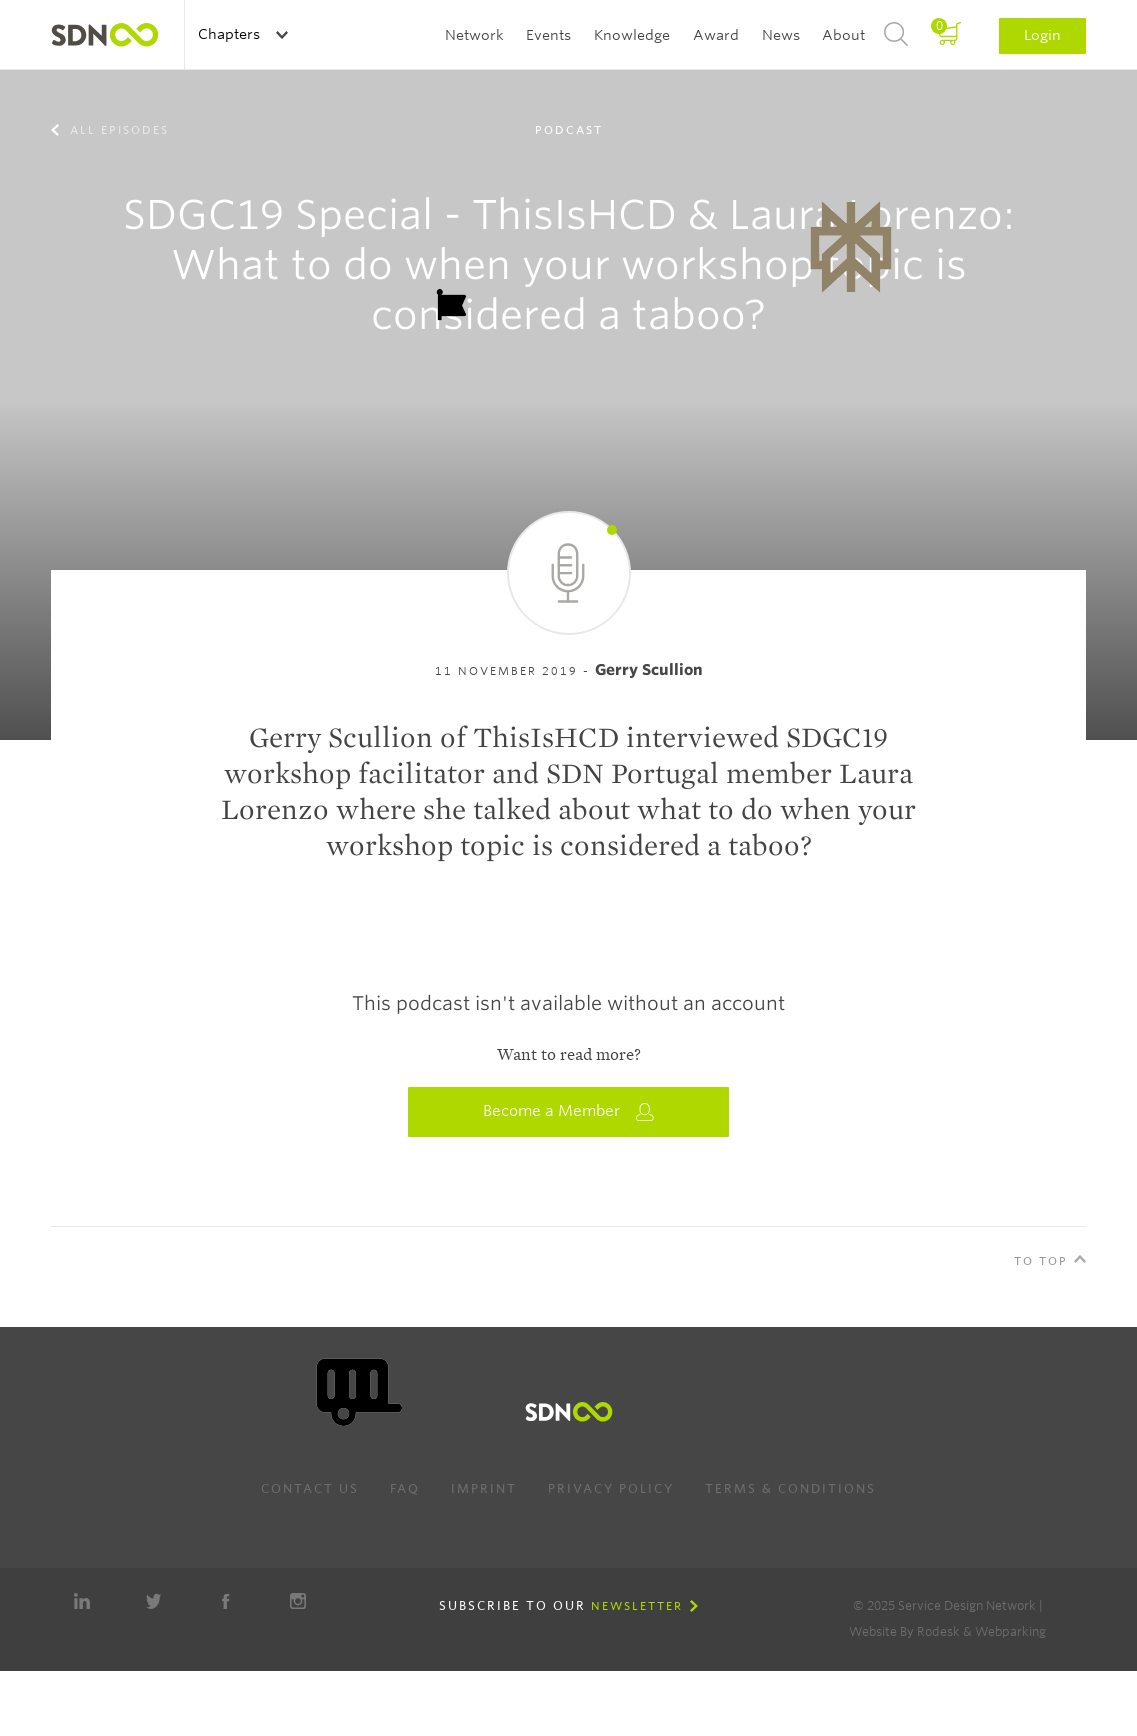 This screenshot has width=1137, height=1736. I want to click on font awesome brand logo, so click(451, 304).